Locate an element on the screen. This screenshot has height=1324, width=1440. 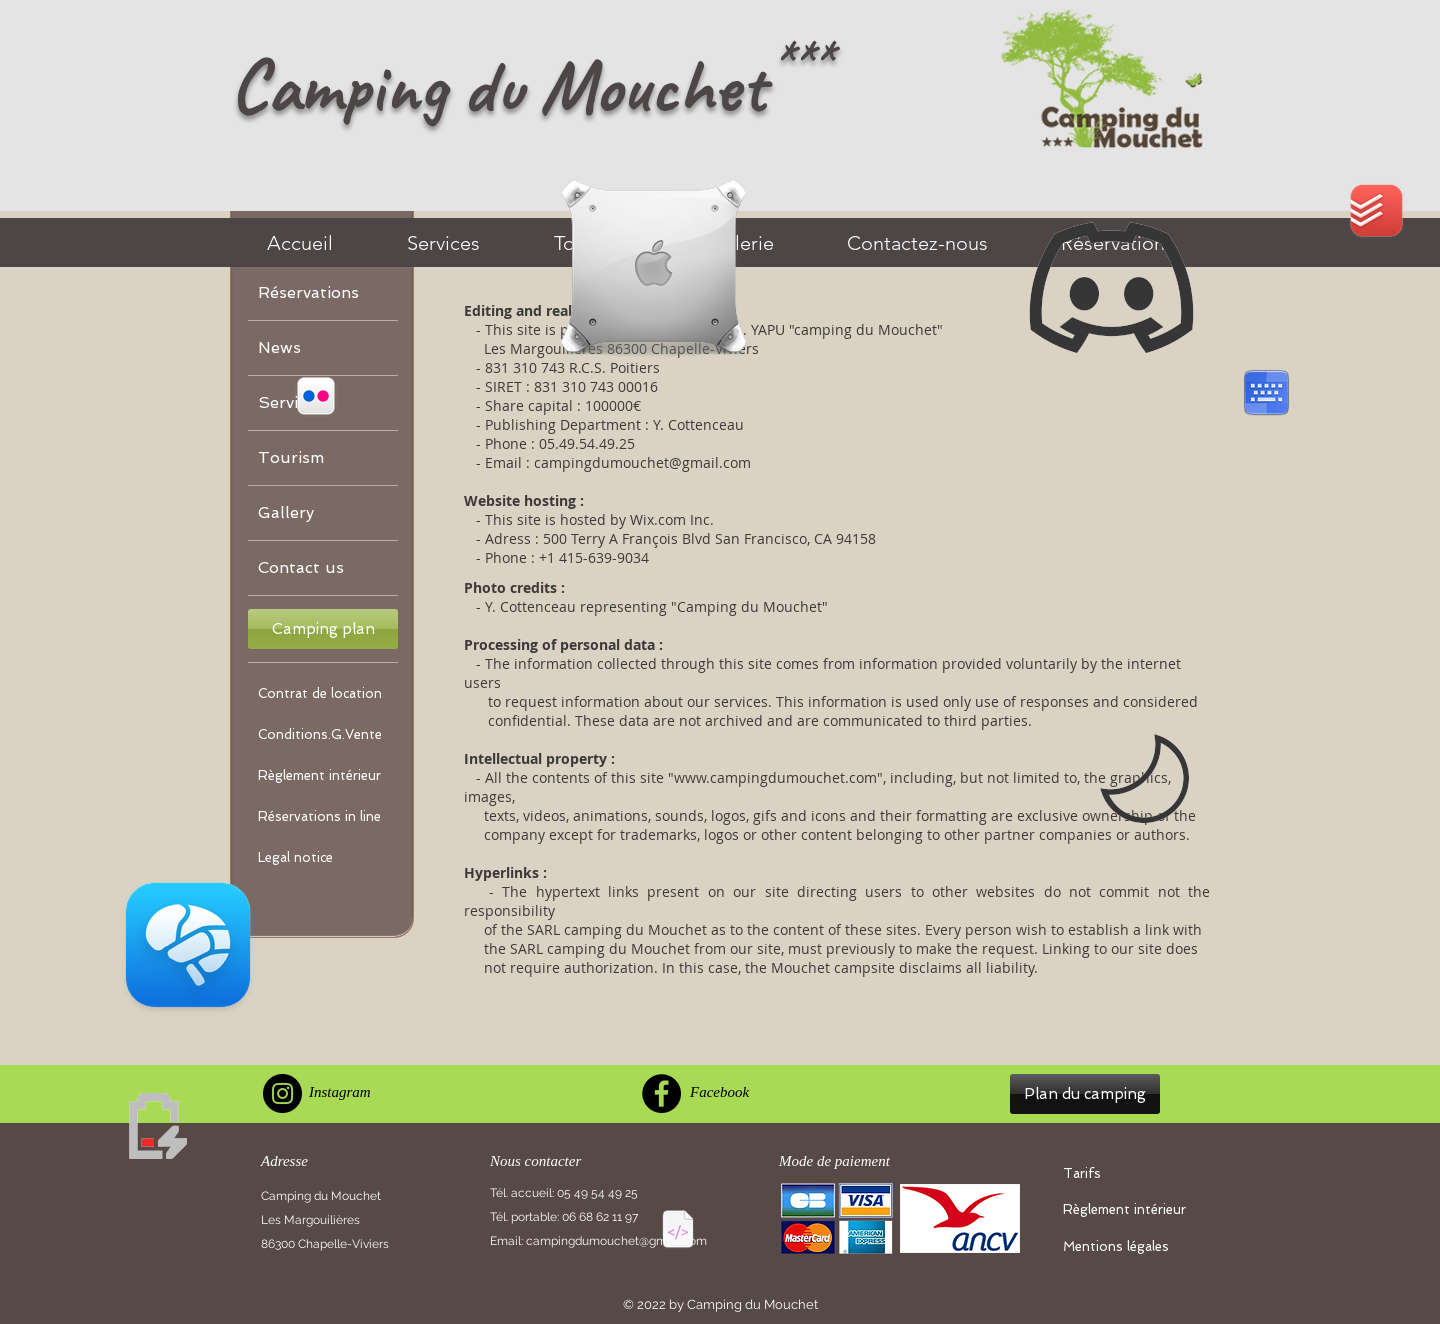
indicates low battery while charging is located at coordinates (154, 1126).